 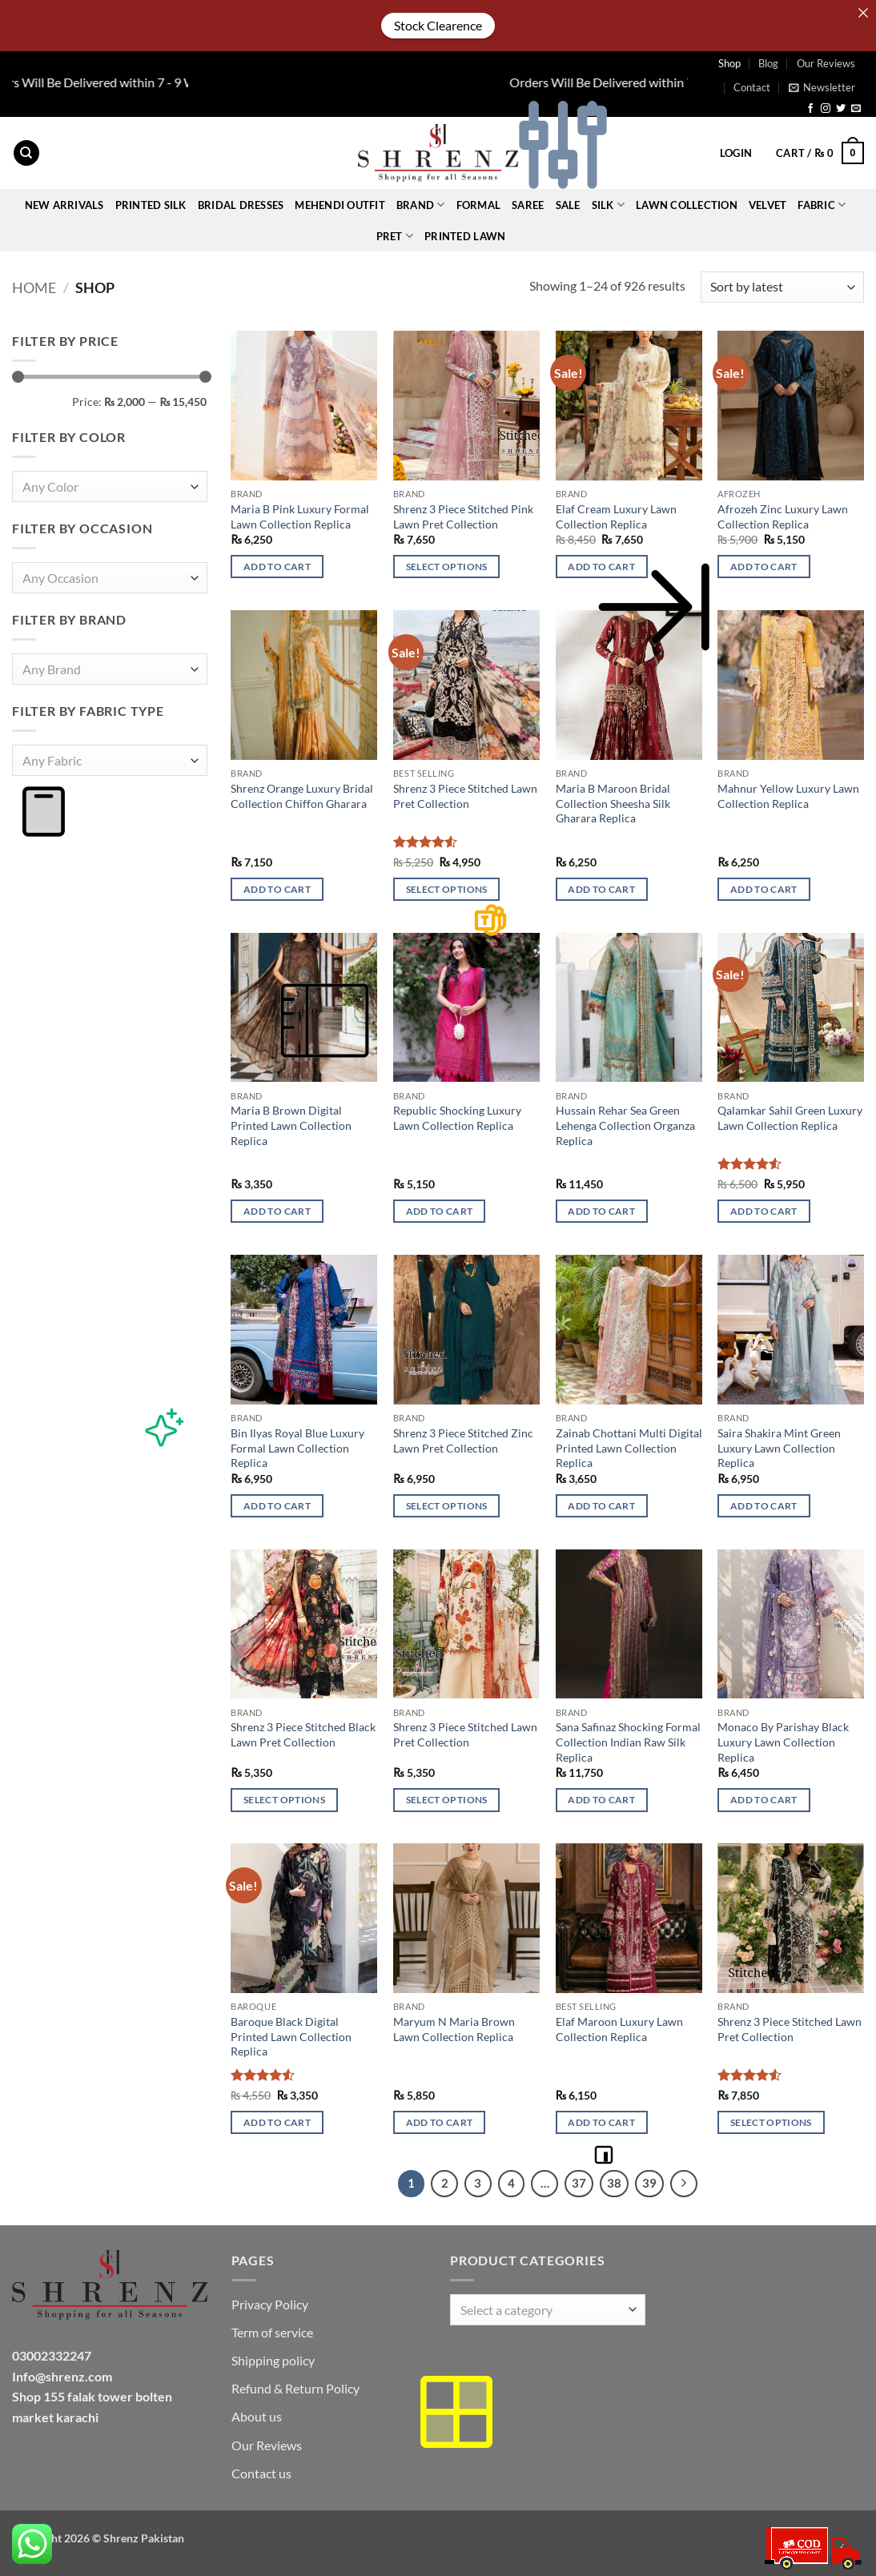 What do you see at coordinates (163, 1428) in the screenshot?
I see `indicates AI-generated or enhanced content` at bounding box center [163, 1428].